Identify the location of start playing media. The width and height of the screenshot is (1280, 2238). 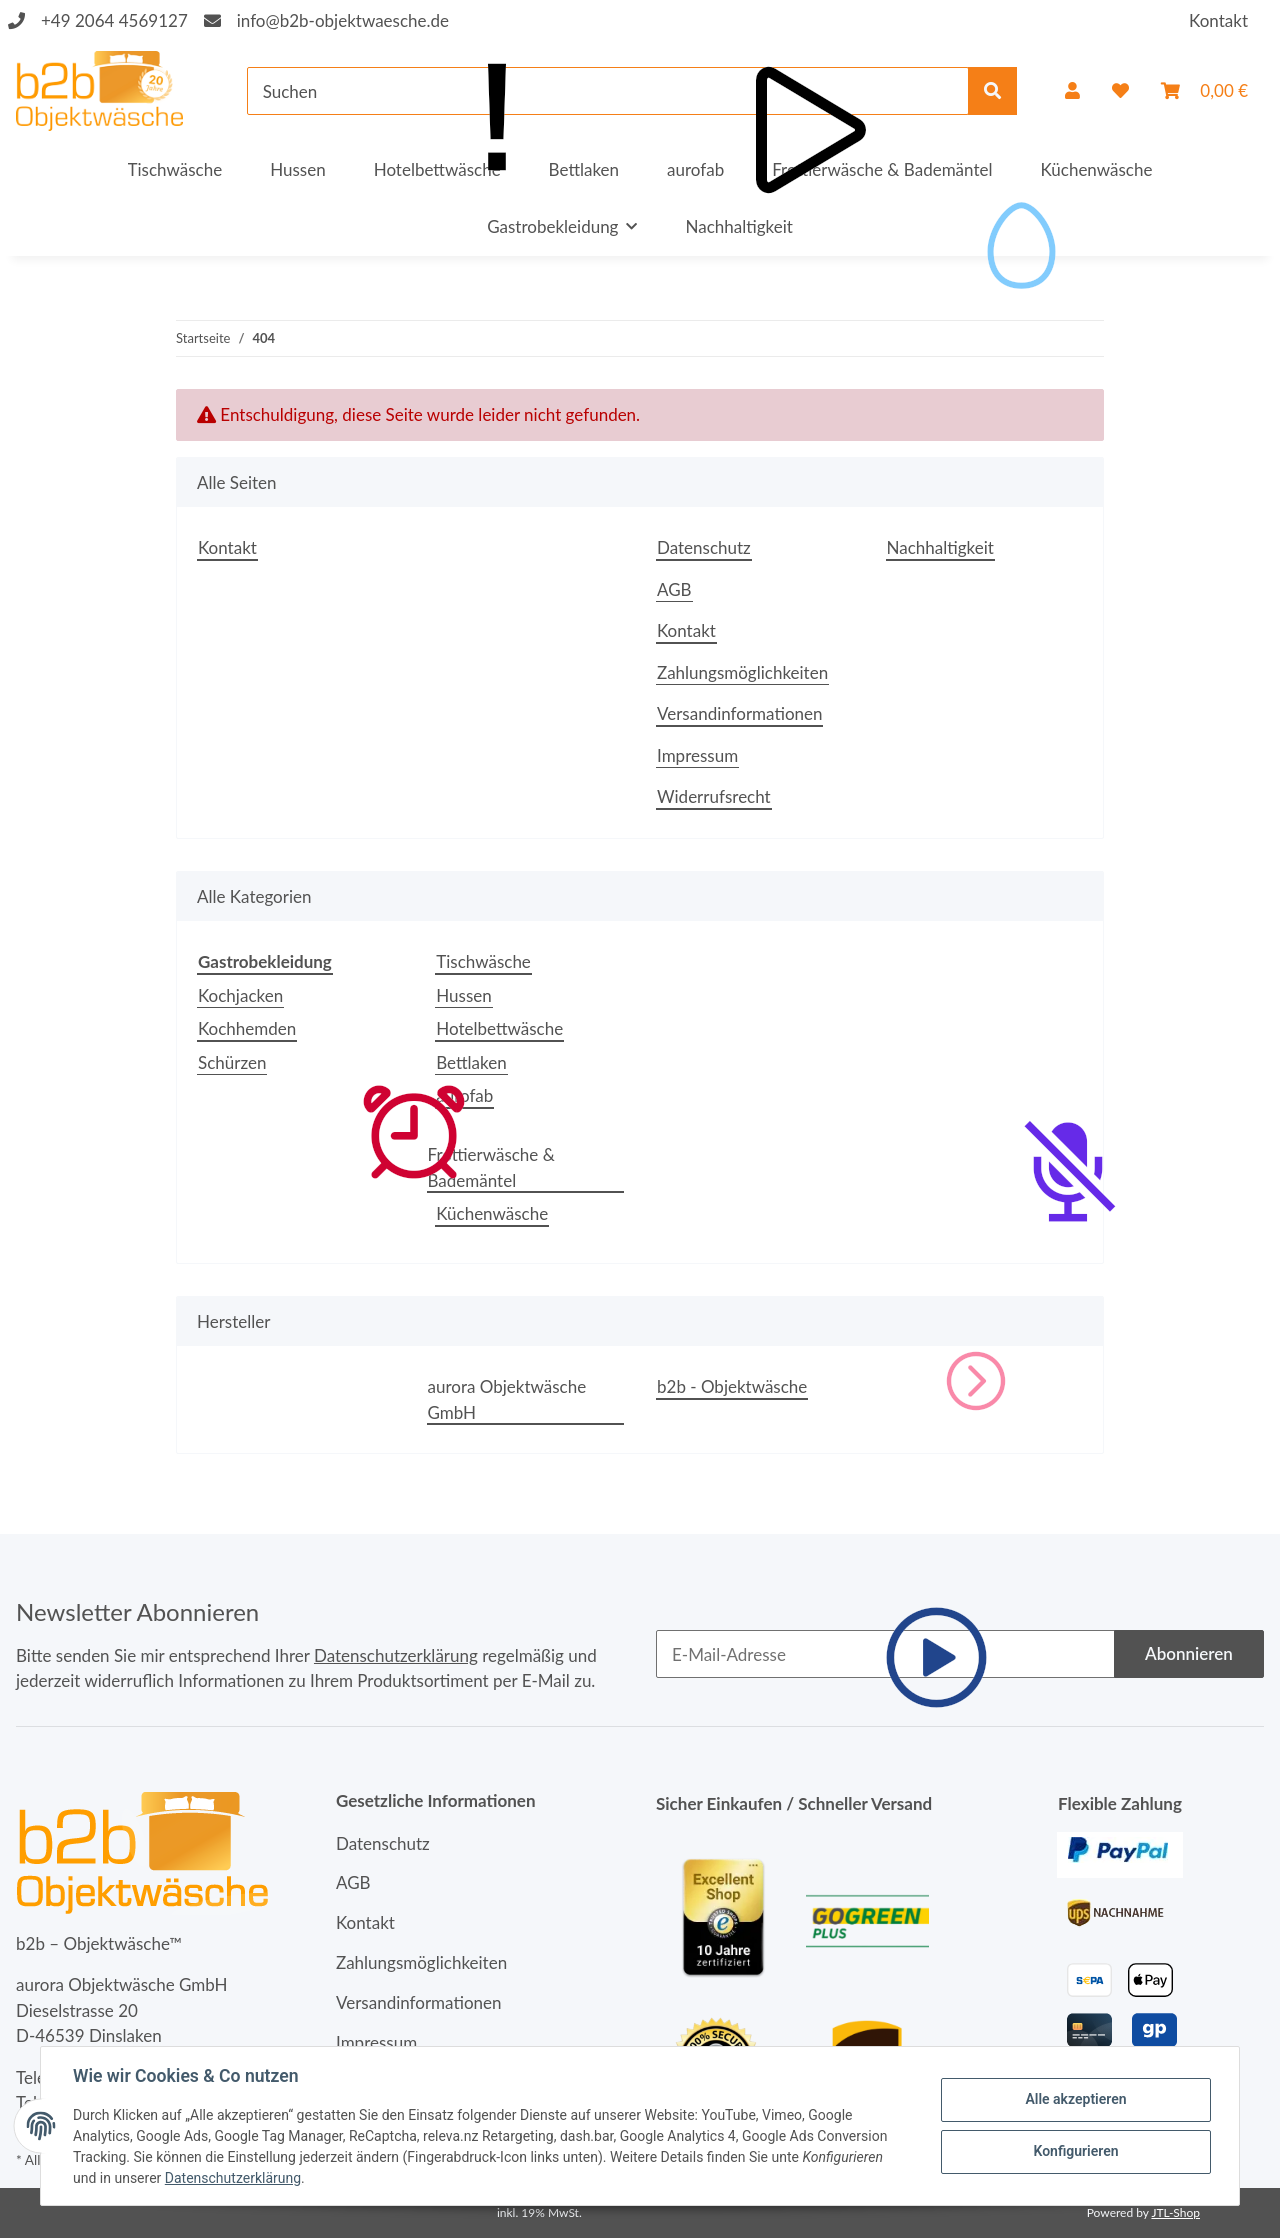
(811, 130).